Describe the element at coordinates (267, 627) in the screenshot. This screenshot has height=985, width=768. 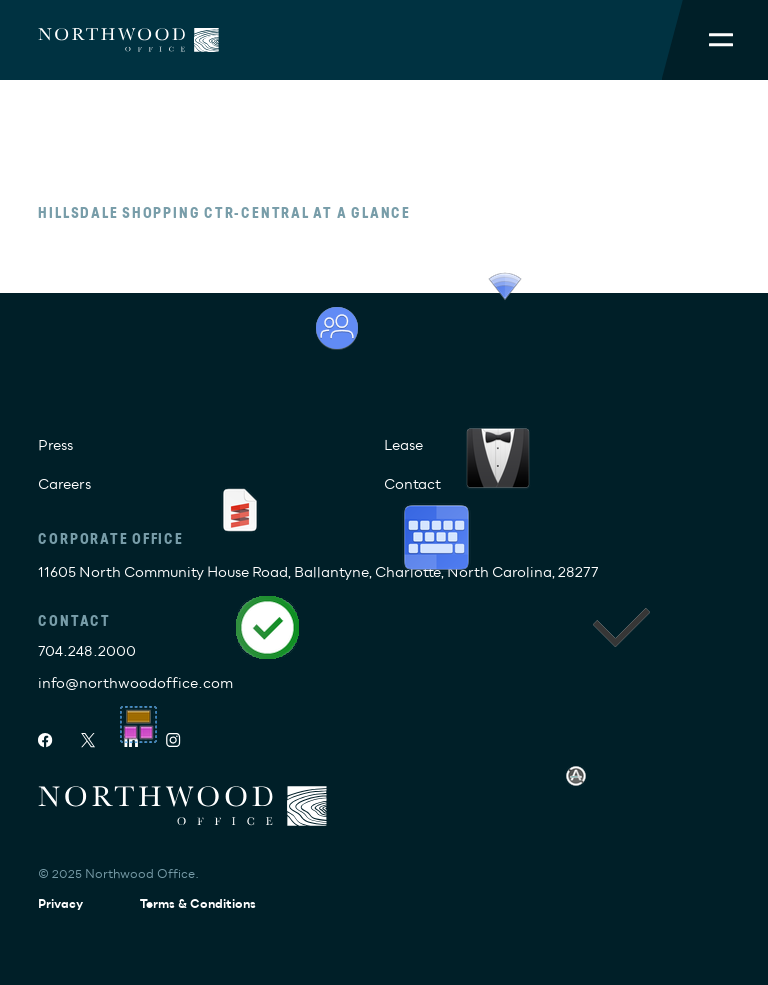
I see `file successfully synced to OneDrive` at that location.